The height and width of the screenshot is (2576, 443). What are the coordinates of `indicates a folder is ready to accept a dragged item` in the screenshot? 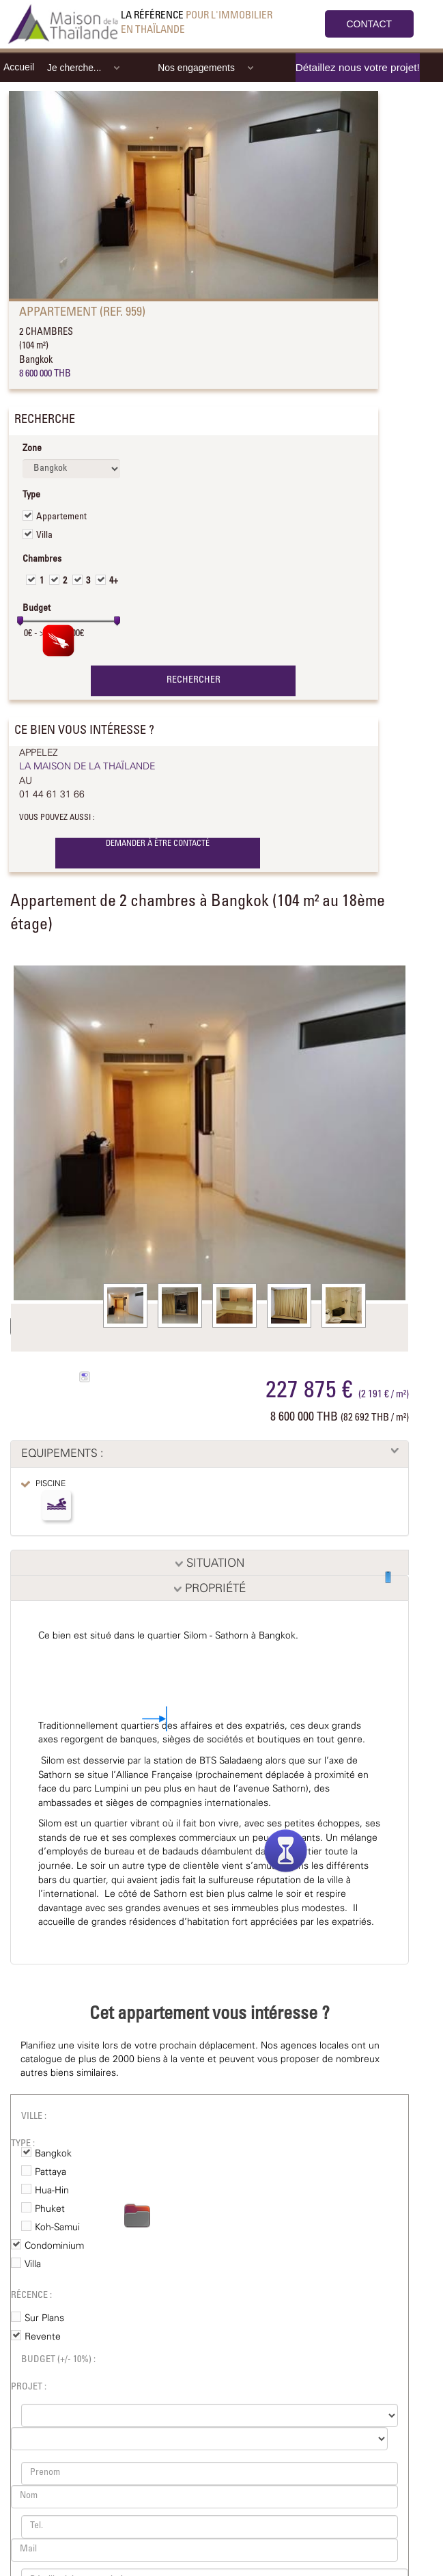 It's located at (137, 2215).